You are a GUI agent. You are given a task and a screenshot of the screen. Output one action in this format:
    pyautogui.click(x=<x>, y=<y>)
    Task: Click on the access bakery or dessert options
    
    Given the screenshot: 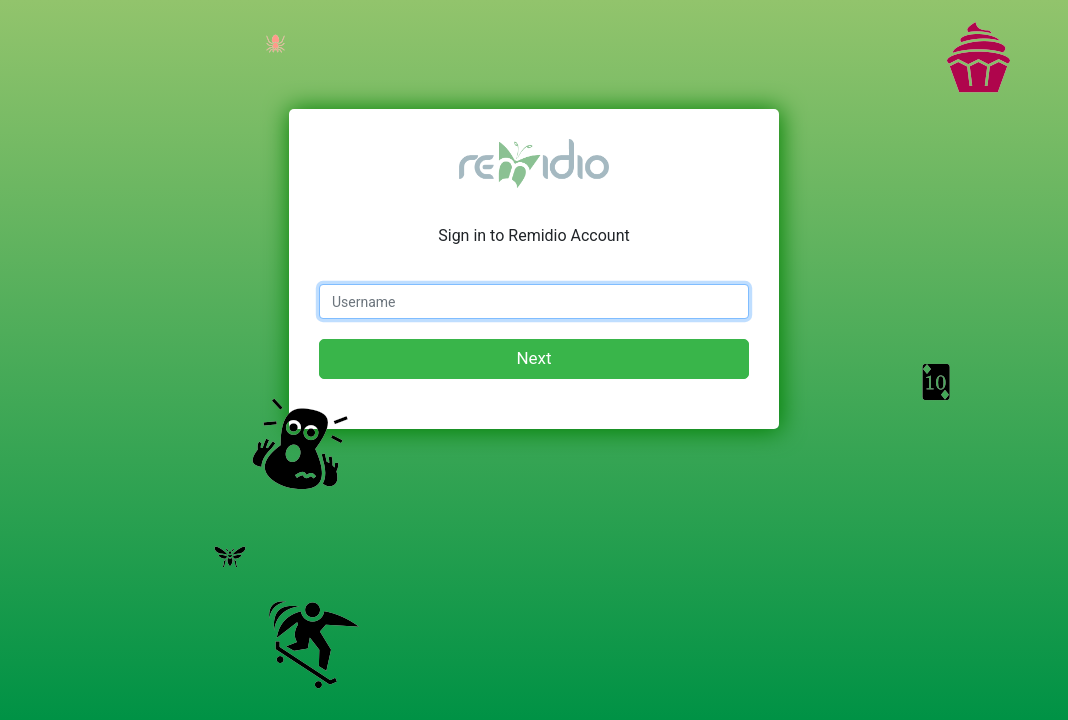 What is the action you would take?
    pyautogui.click(x=978, y=55)
    